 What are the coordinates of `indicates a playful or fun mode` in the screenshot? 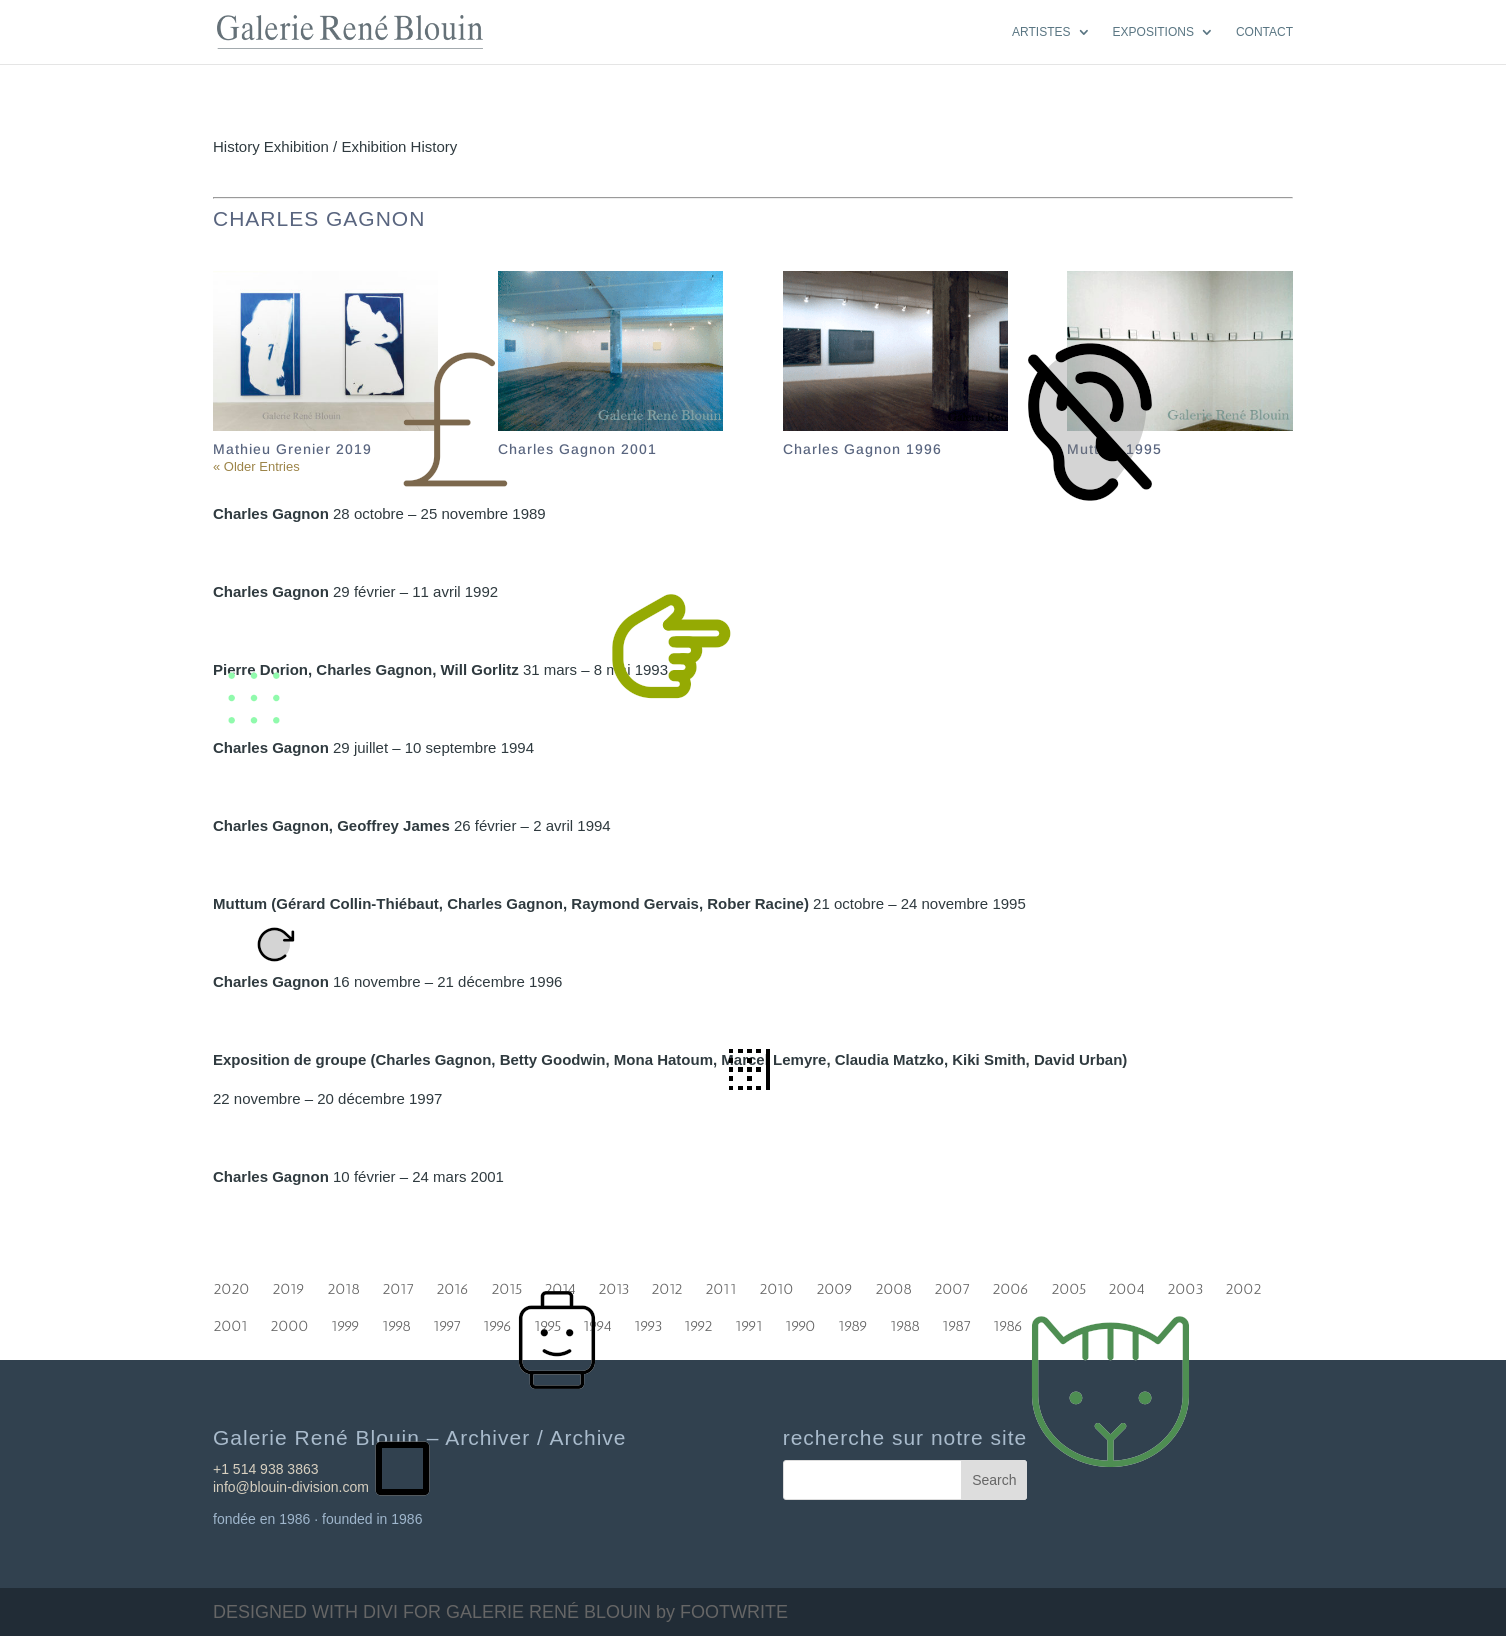 It's located at (557, 1340).